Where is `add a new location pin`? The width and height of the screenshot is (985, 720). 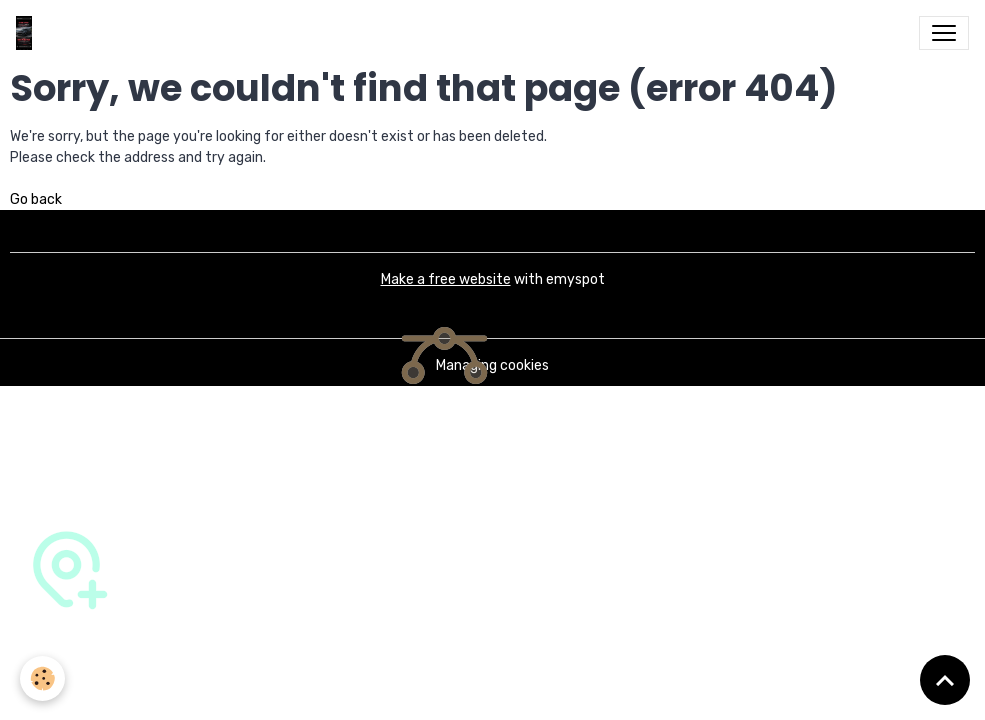 add a new location pin is located at coordinates (66, 568).